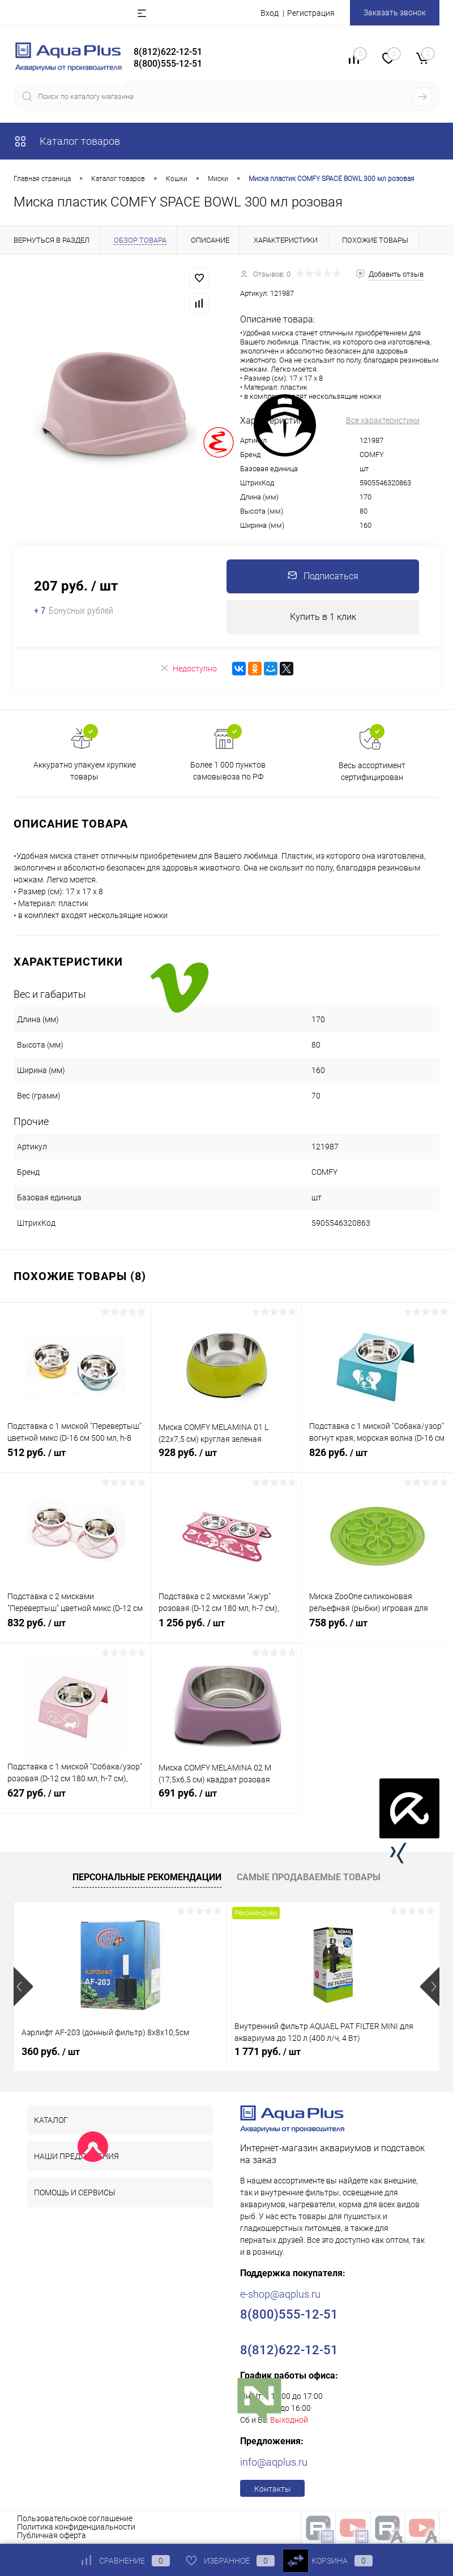 The image size is (453, 2576). What do you see at coordinates (259, 2401) in the screenshot?
I see `NATS.io messaging system logo` at bounding box center [259, 2401].